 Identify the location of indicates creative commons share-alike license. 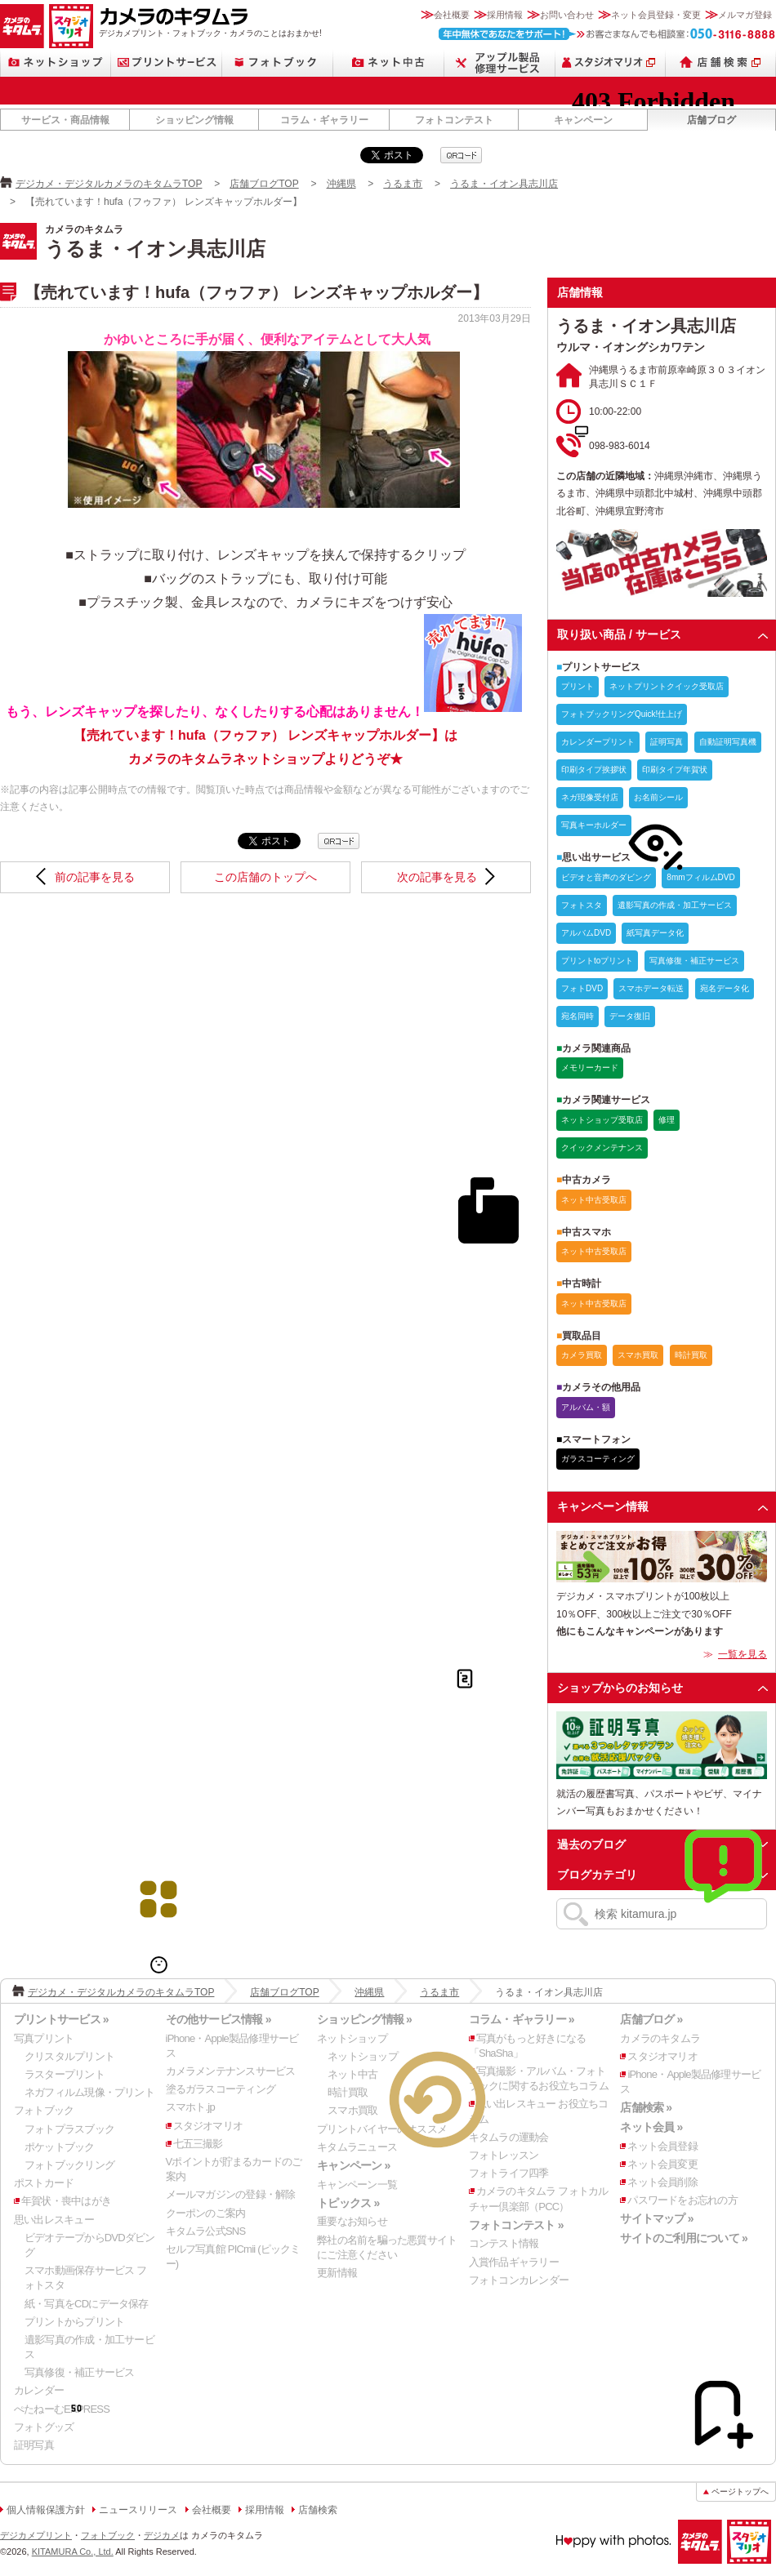
(437, 2099).